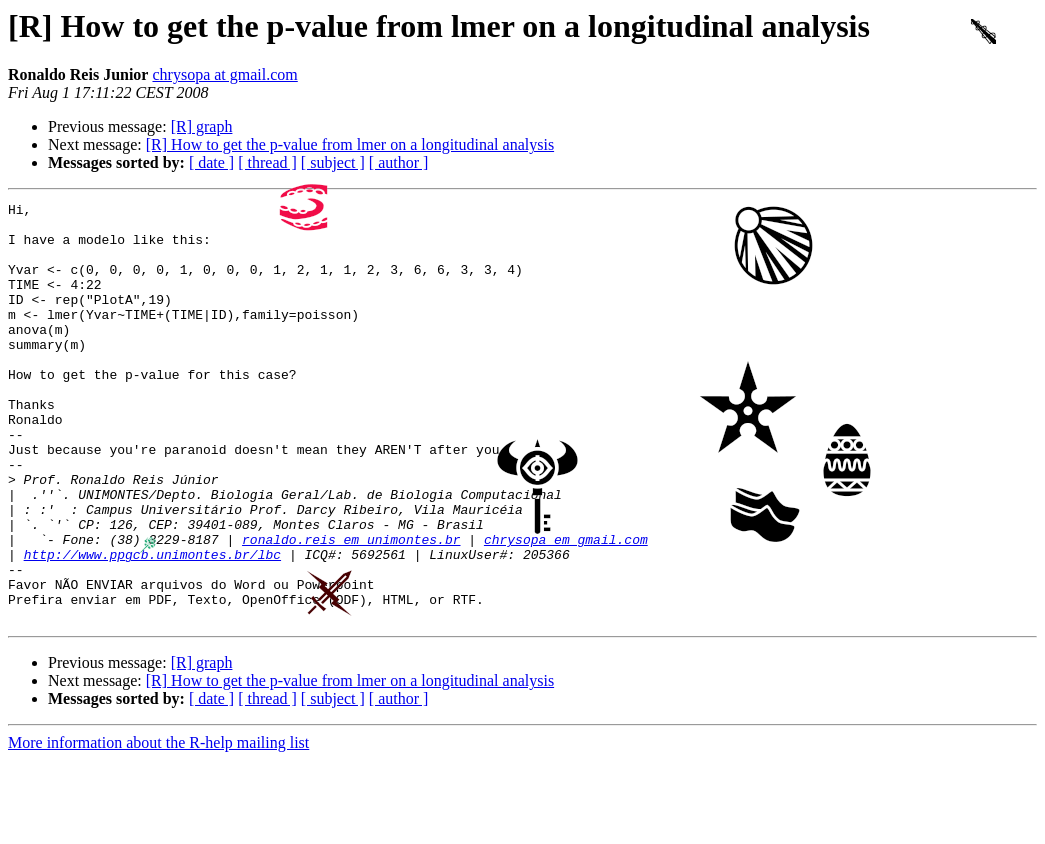 Image resolution: width=1045 pixels, height=844 pixels. Describe the element at coordinates (773, 245) in the screenshot. I see `extract resources or energy in a game` at that location.